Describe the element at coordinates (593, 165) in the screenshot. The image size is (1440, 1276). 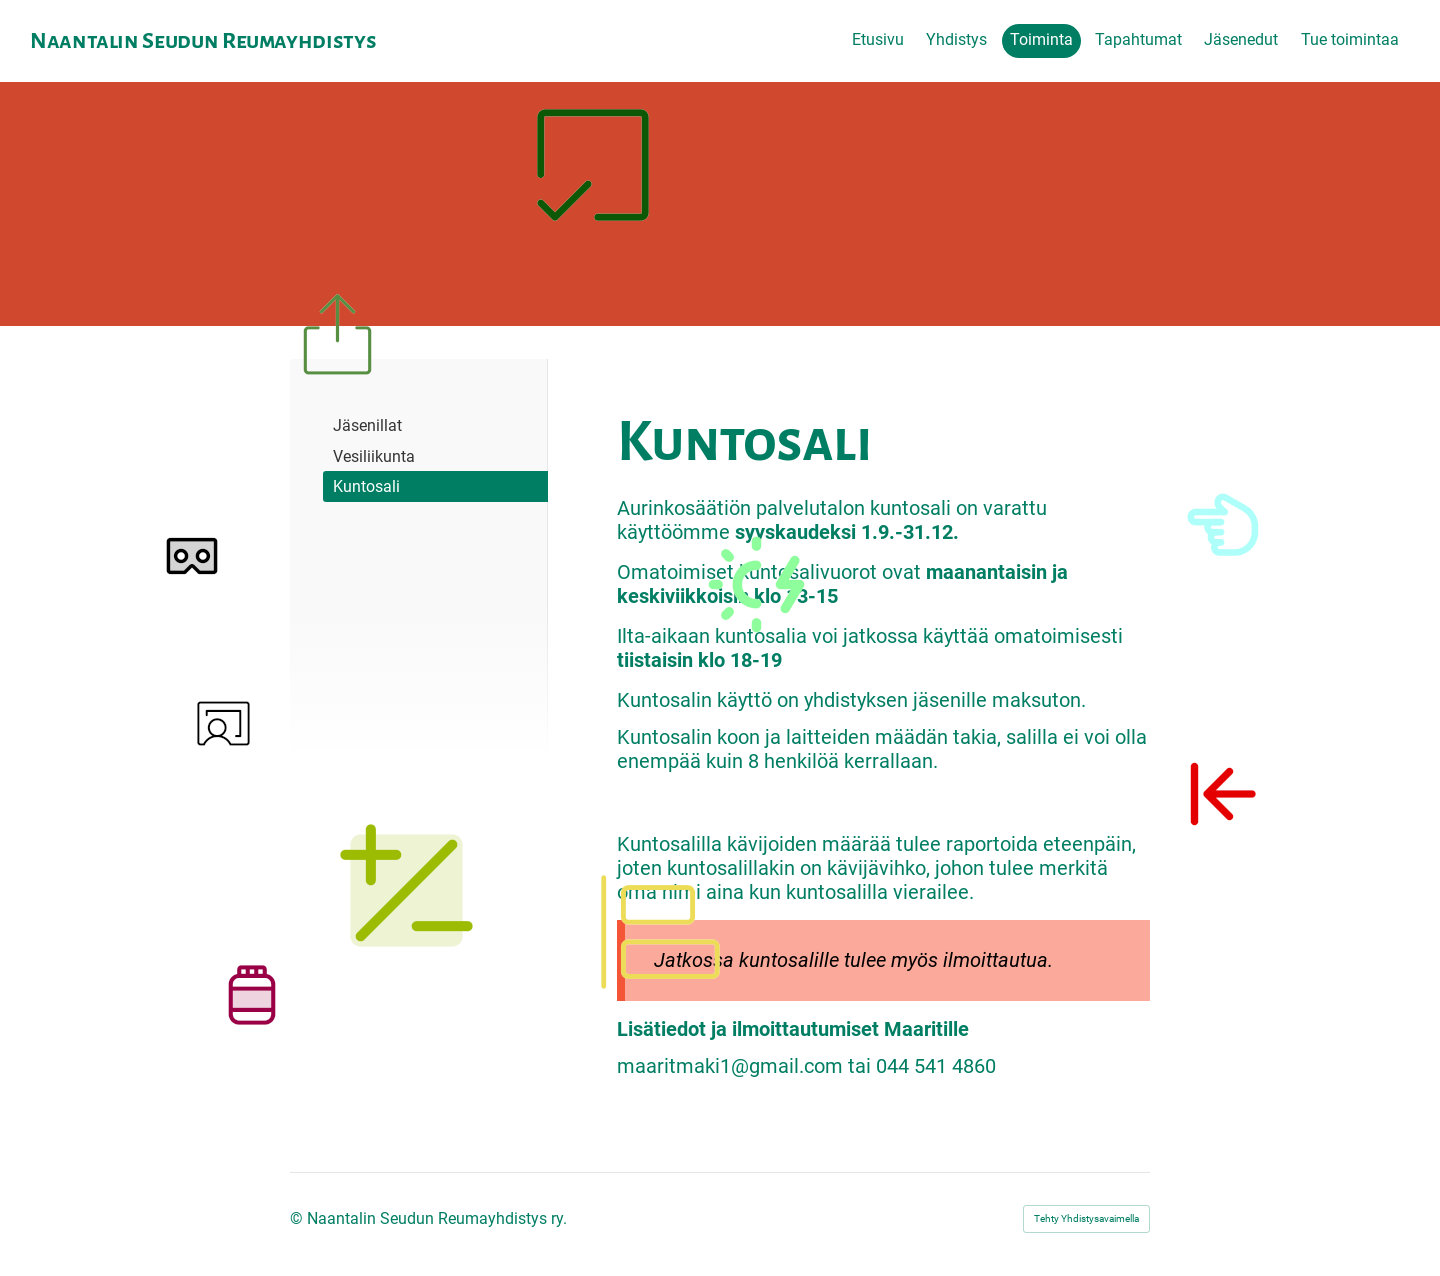
I see `mark task as complete` at that location.